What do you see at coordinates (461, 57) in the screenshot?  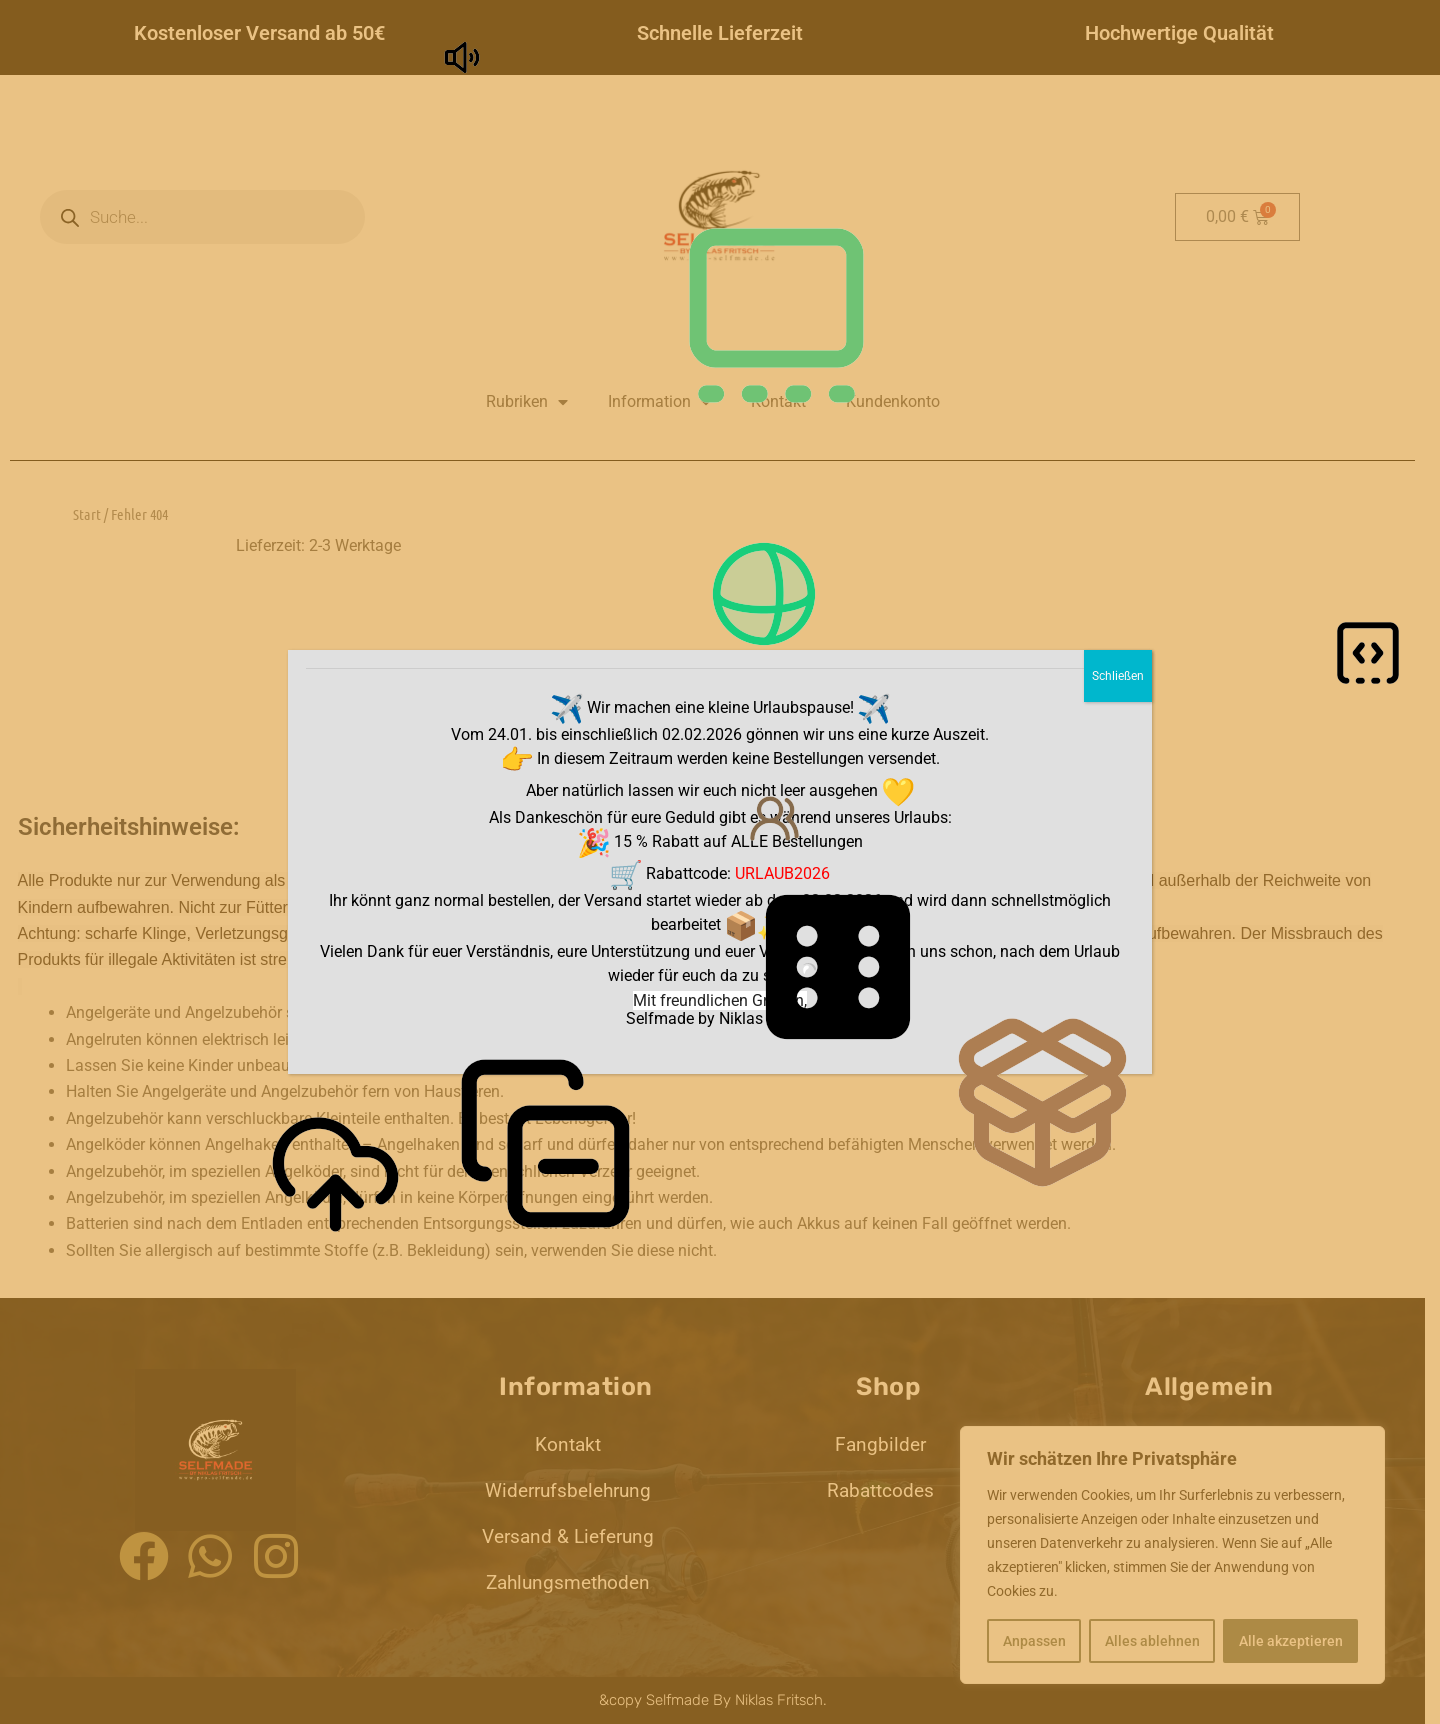 I see `volume is set to high` at bounding box center [461, 57].